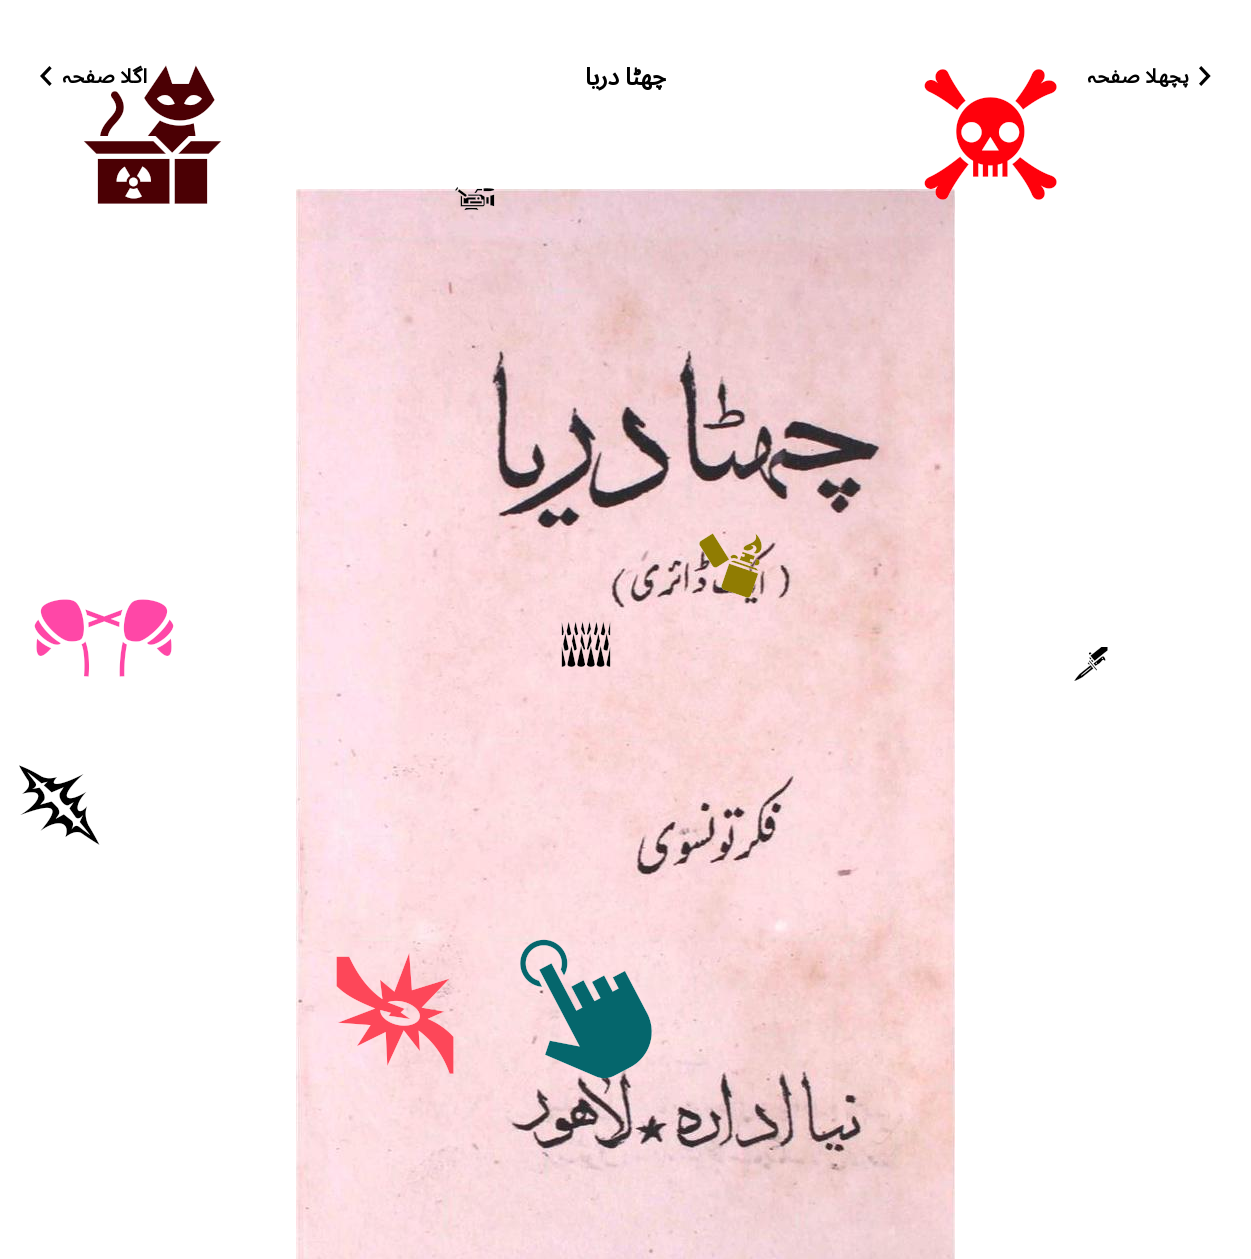 This screenshot has width=1251, height=1259. Describe the element at coordinates (59, 805) in the screenshot. I see `indicates damage or injury status in a game` at that location.